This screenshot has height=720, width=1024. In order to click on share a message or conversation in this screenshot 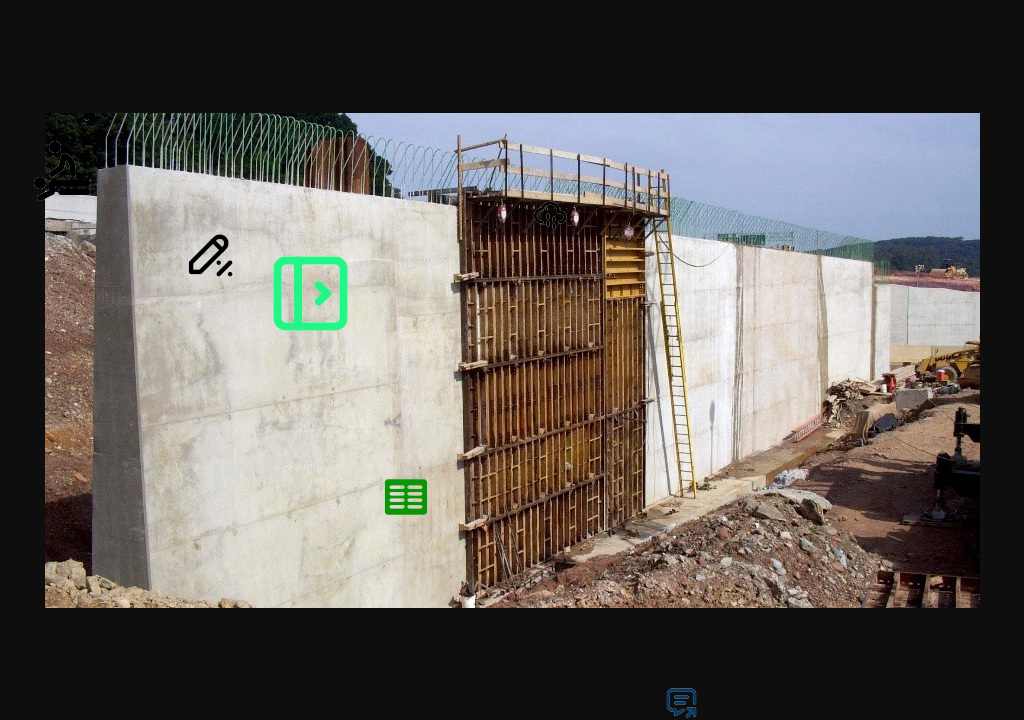, I will do `click(681, 701)`.